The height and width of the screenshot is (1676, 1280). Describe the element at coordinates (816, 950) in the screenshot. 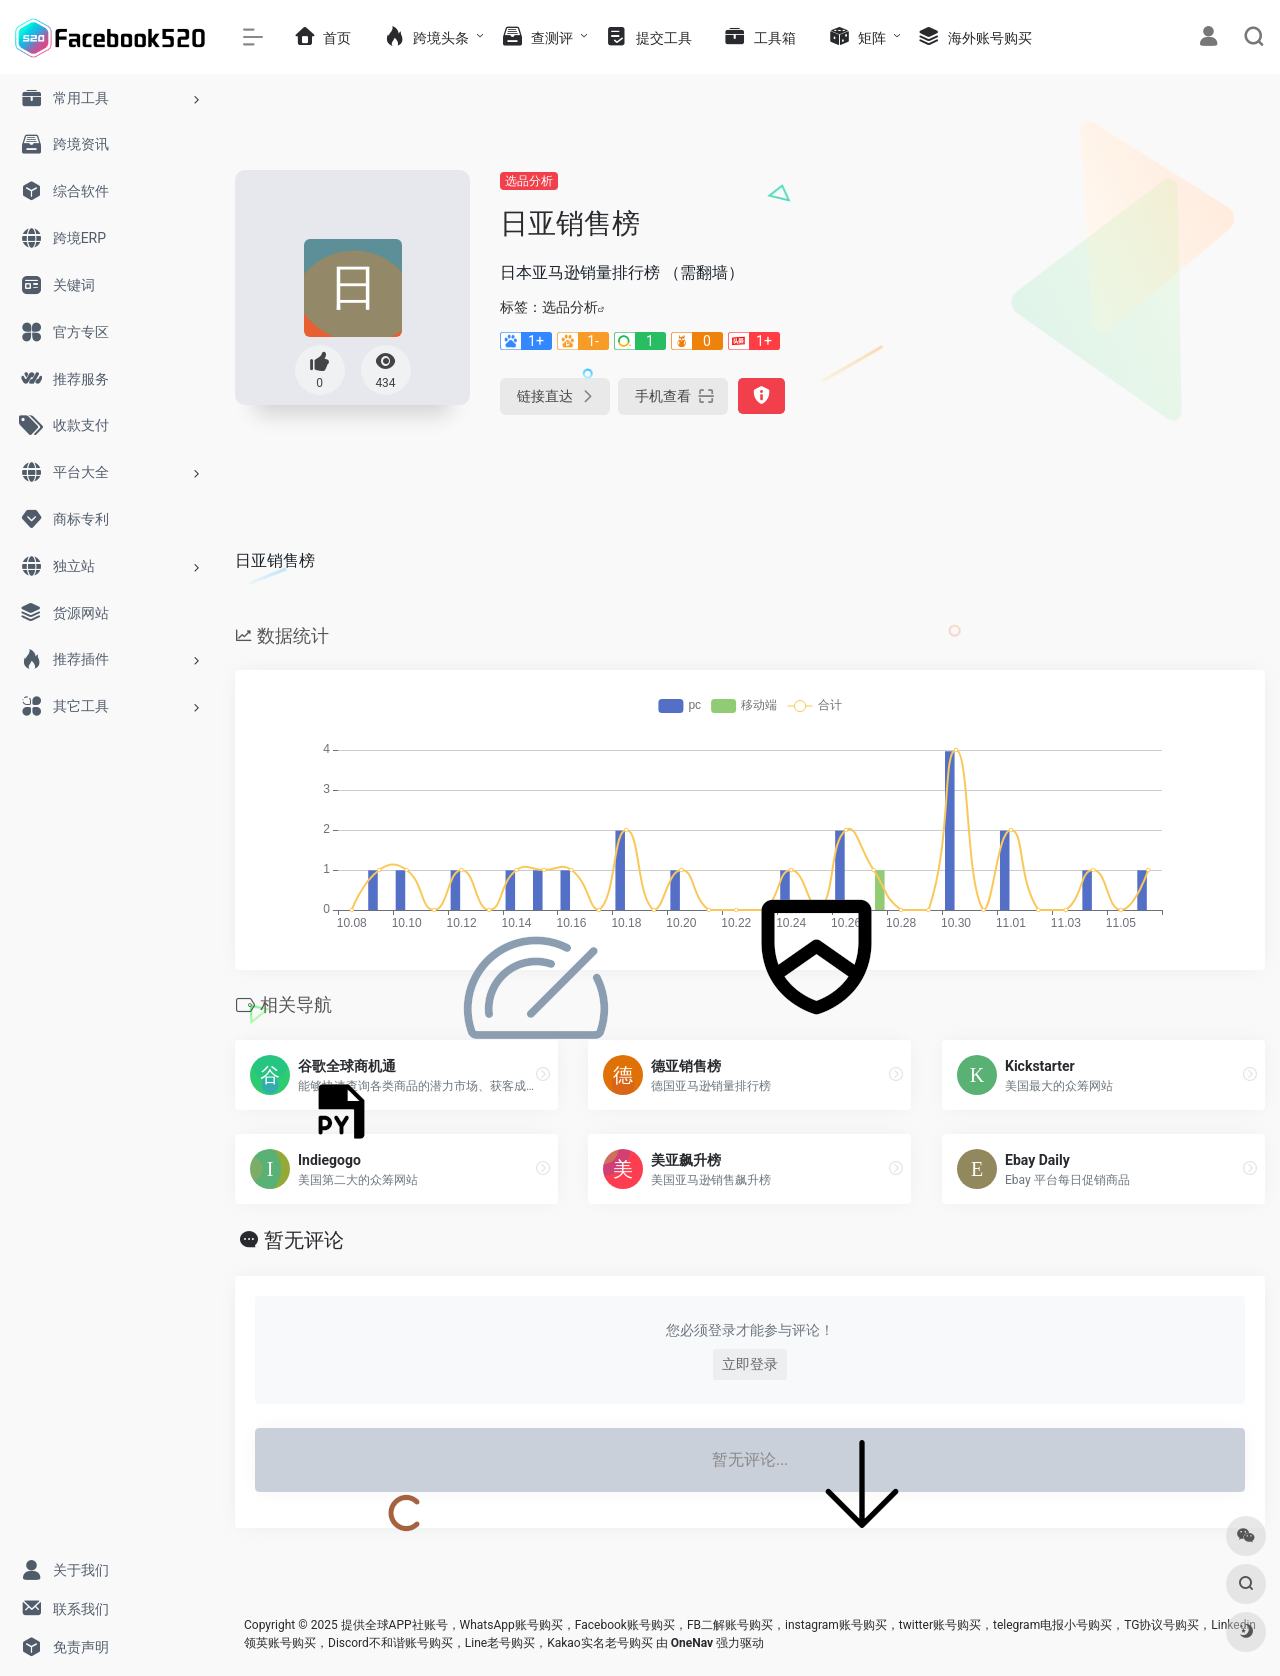

I see `access security or protection settings` at that location.